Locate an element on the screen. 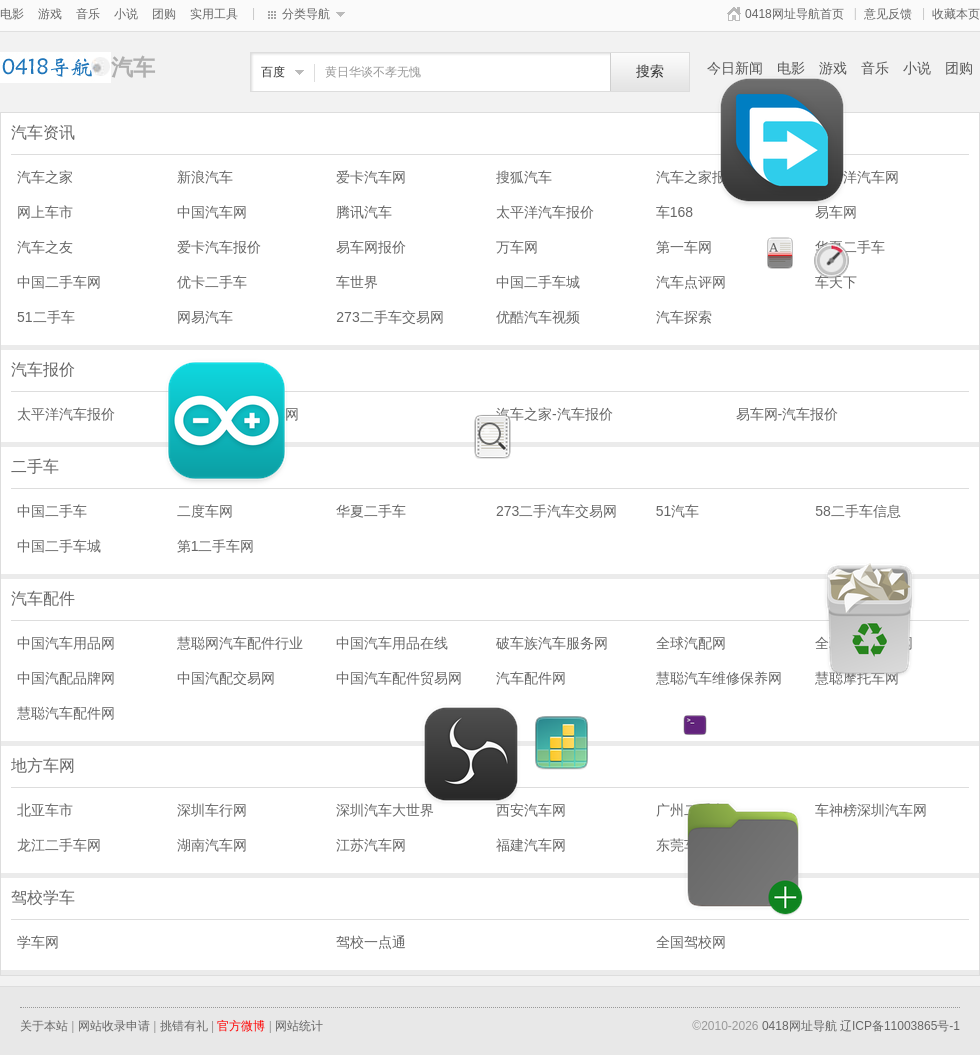 The width and height of the screenshot is (980, 1055). open terminal with root/administrator privileges is located at coordinates (695, 725).